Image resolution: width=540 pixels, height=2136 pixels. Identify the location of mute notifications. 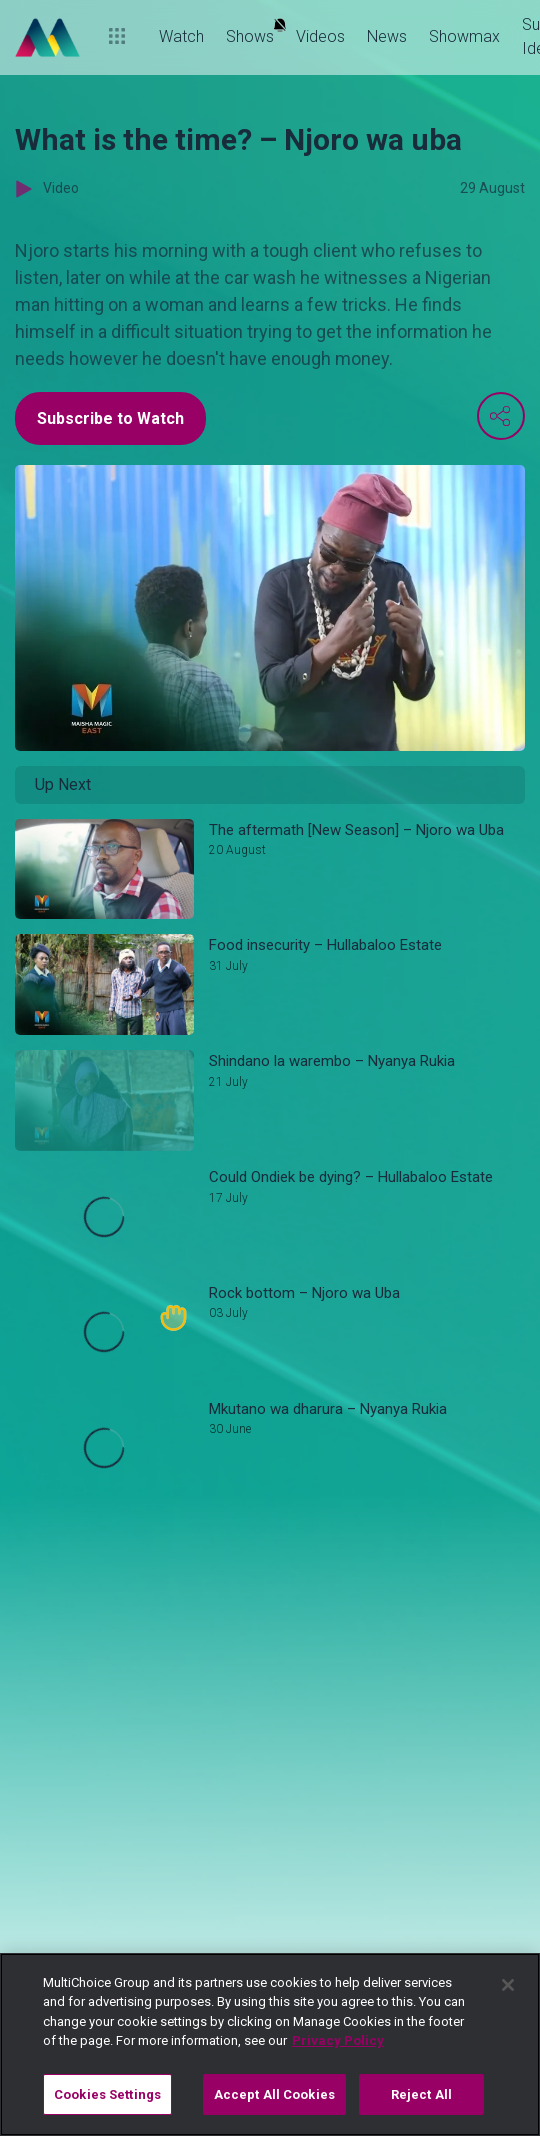
(280, 25).